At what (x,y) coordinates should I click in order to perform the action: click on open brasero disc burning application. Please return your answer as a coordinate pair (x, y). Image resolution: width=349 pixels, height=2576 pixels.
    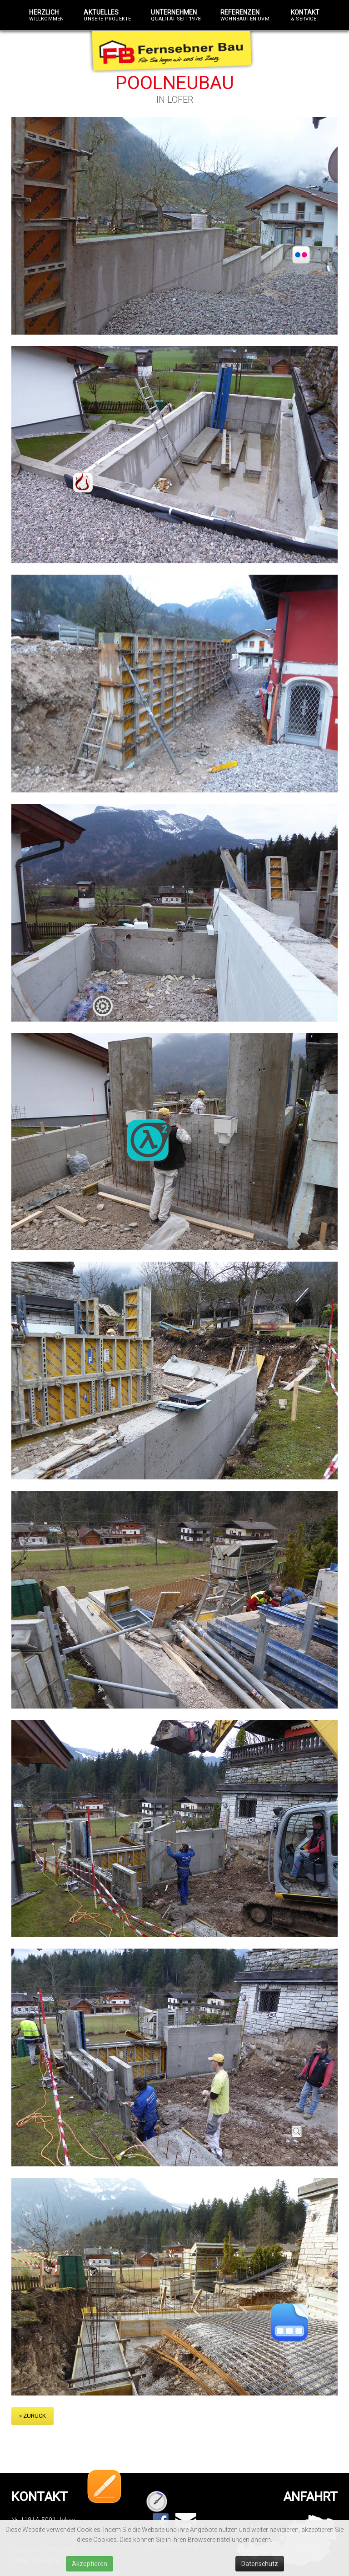
    Looking at the image, I should click on (83, 482).